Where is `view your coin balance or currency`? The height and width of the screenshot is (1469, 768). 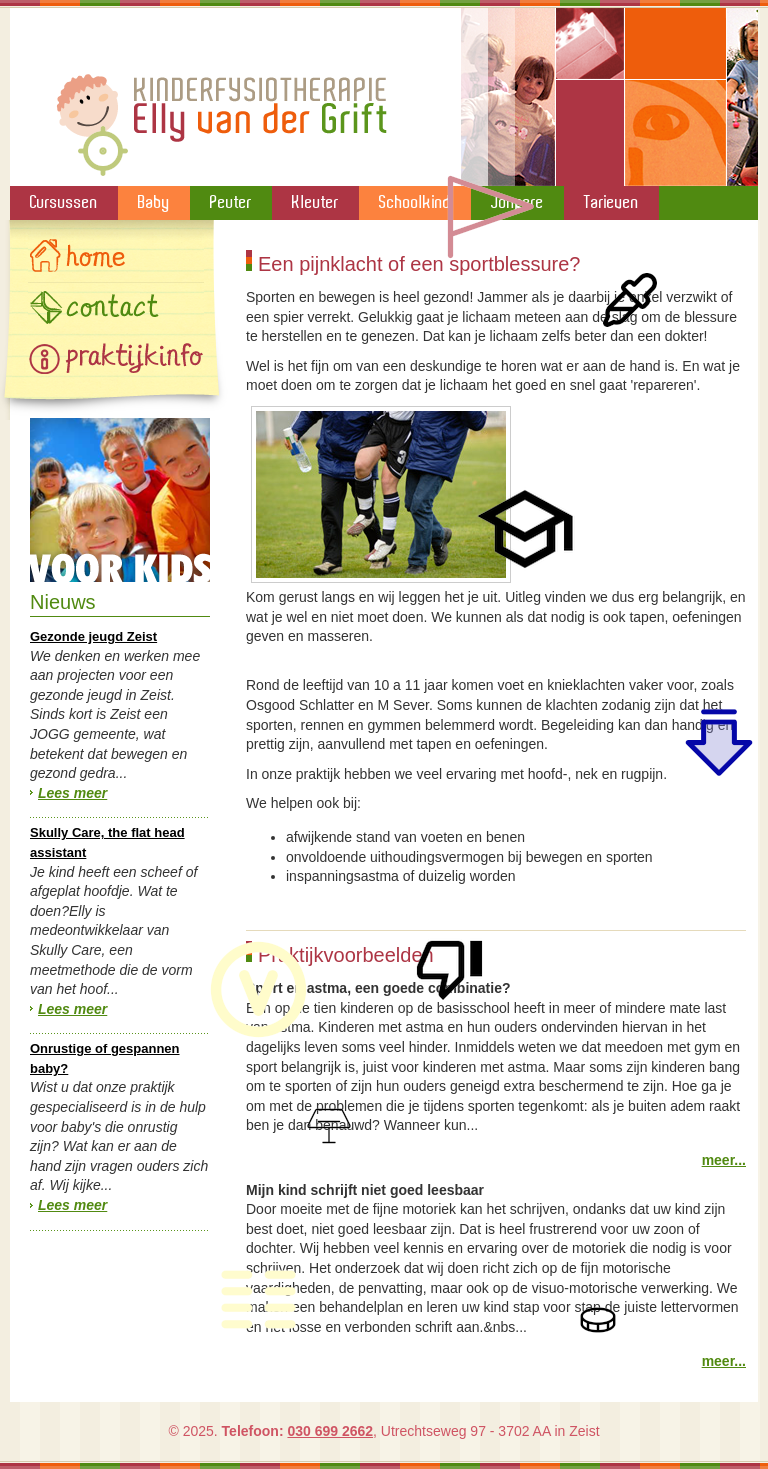
view your coin balance or currency is located at coordinates (598, 1320).